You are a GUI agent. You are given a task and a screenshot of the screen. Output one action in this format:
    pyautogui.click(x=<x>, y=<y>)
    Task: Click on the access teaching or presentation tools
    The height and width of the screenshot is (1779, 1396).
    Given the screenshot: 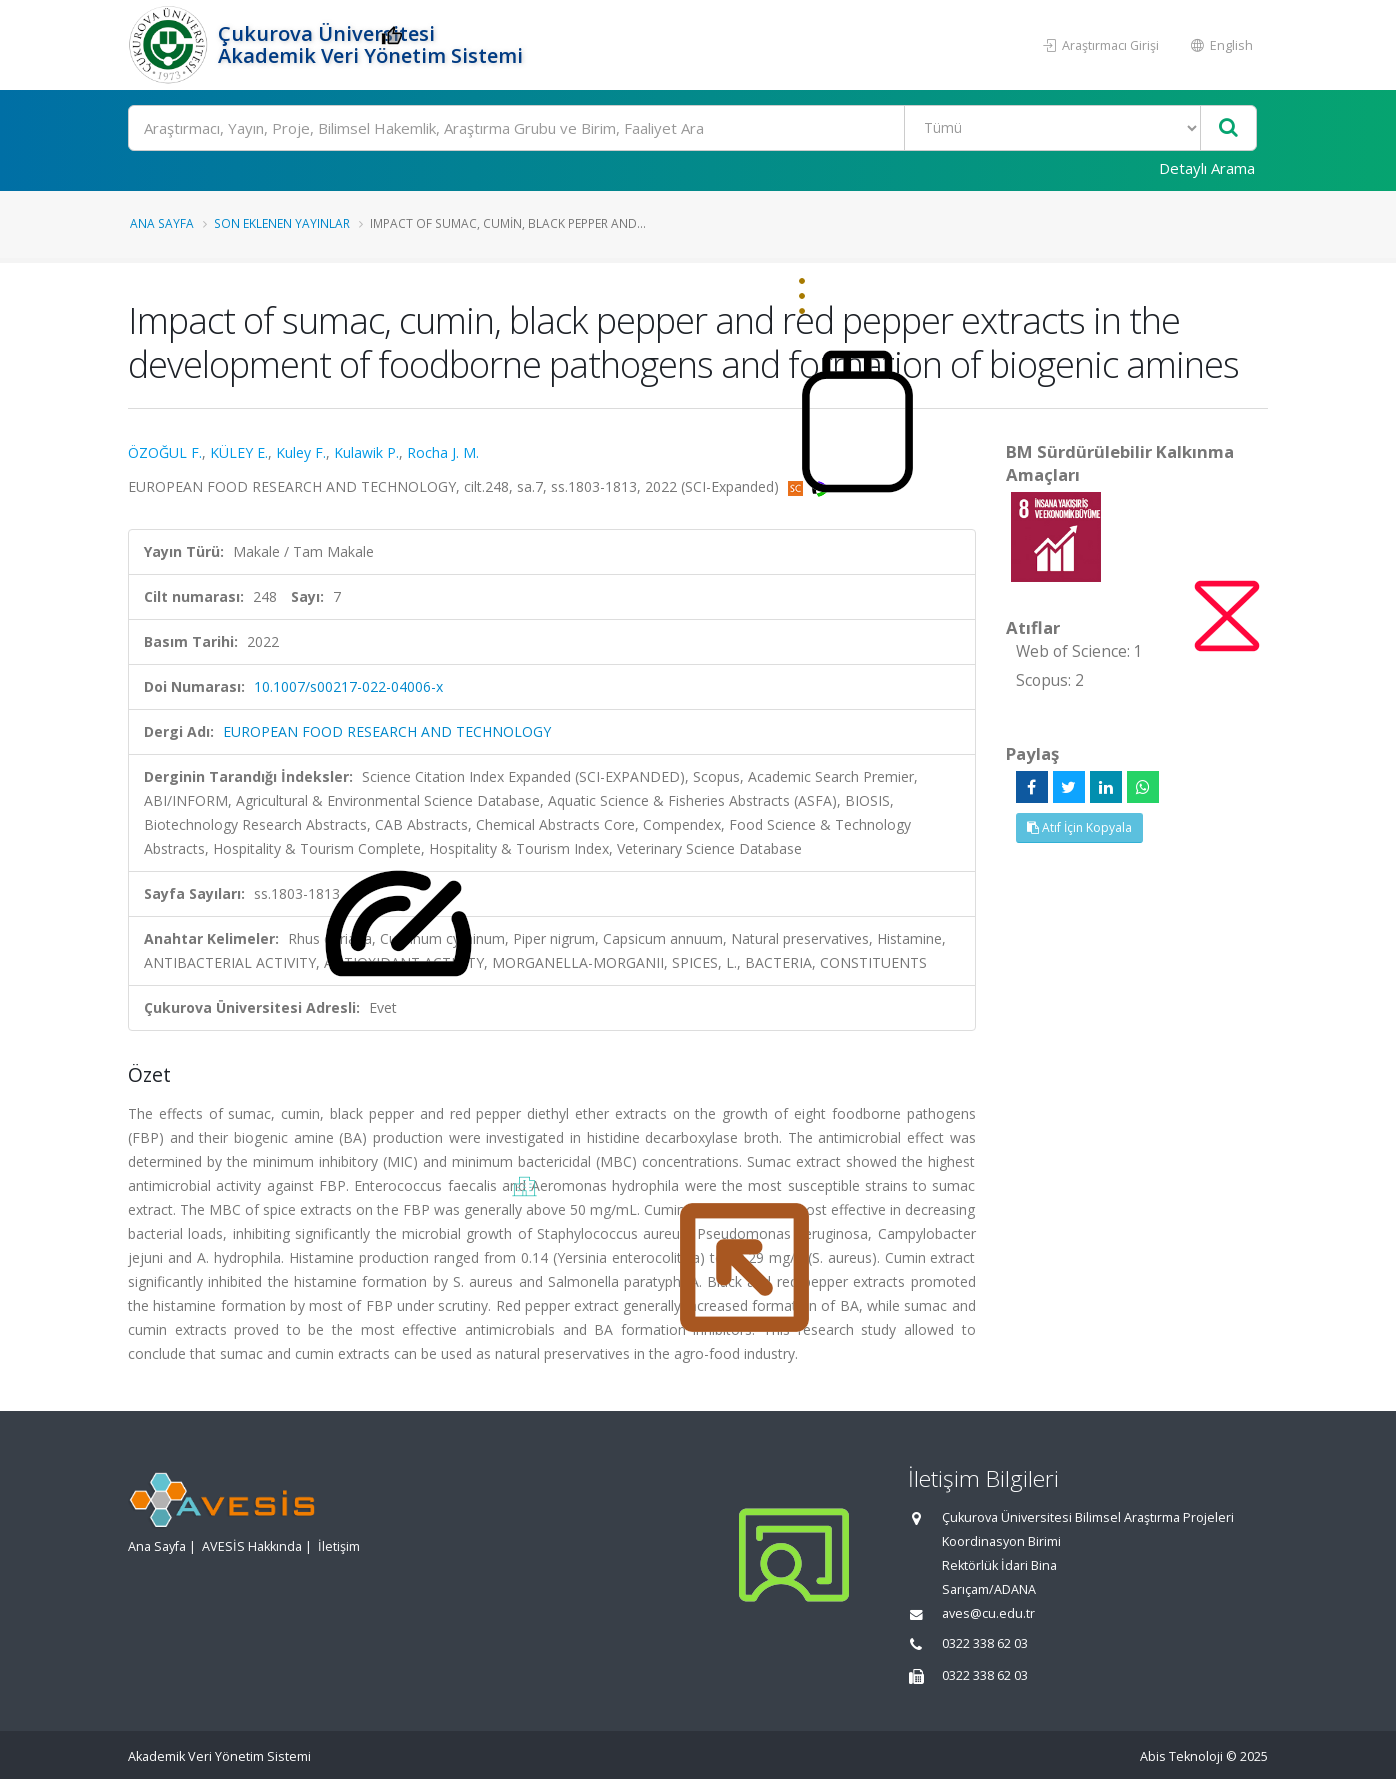 What is the action you would take?
    pyautogui.click(x=794, y=1555)
    